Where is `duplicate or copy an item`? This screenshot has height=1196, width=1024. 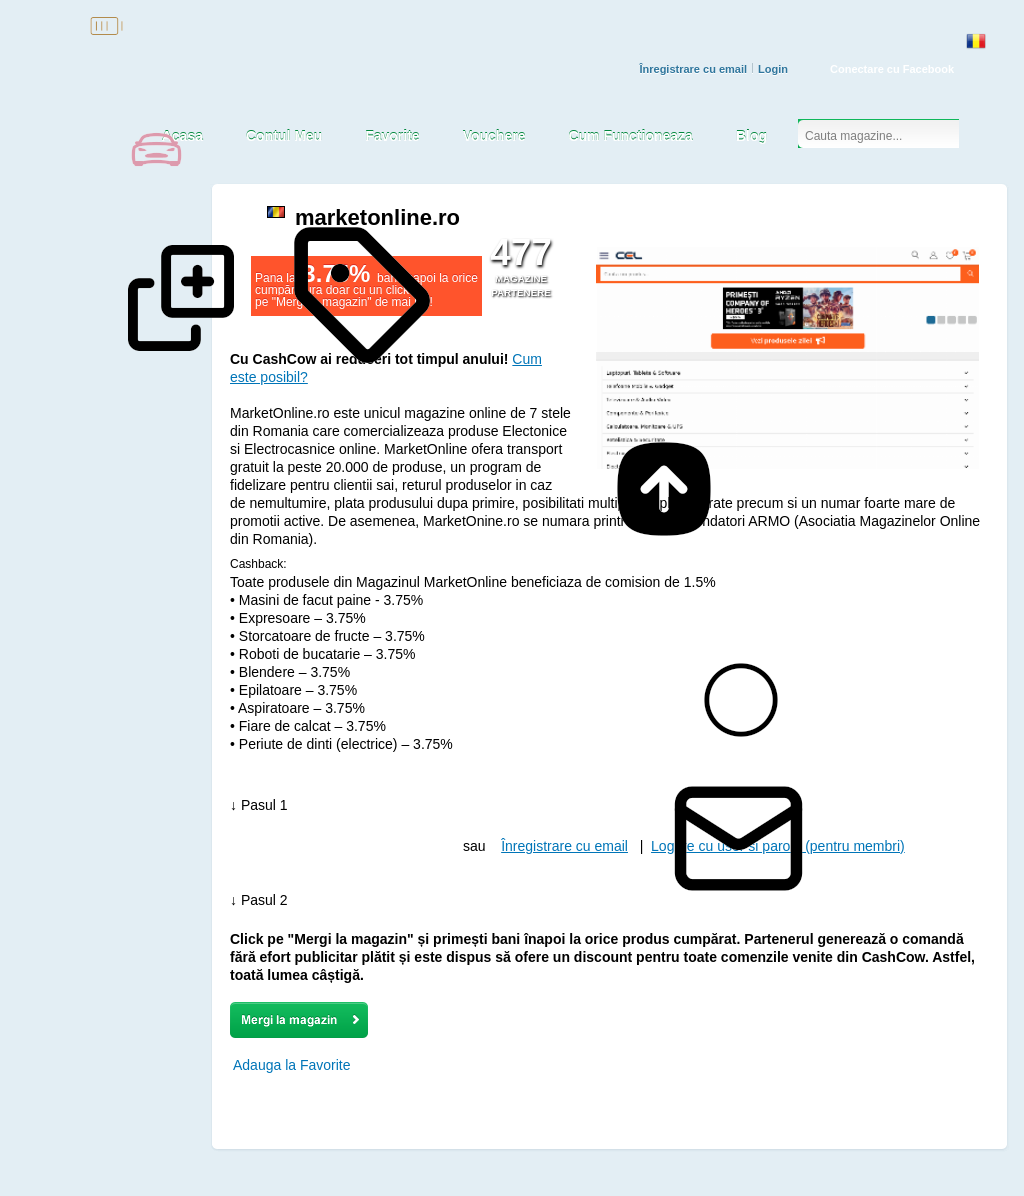
duplicate or copy an item is located at coordinates (181, 298).